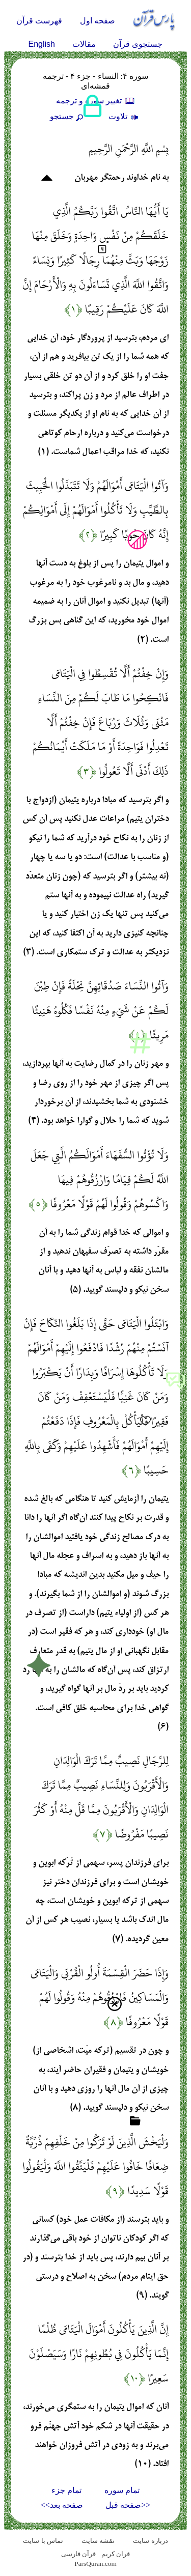  I want to click on select option 4 from a numbered list, so click(102, 249).